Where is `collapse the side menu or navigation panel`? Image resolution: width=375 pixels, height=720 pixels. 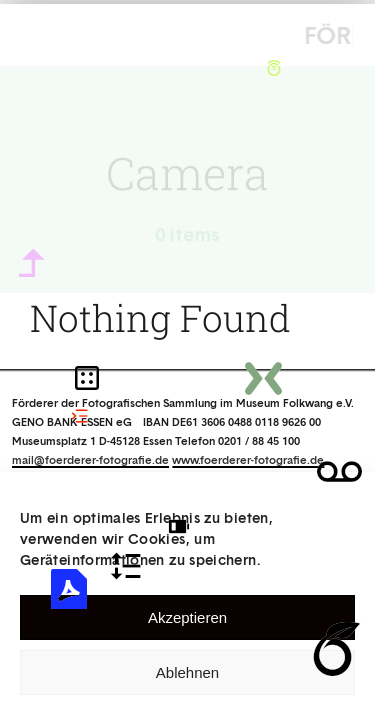 collapse the side menu or navigation panel is located at coordinates (80, 416).